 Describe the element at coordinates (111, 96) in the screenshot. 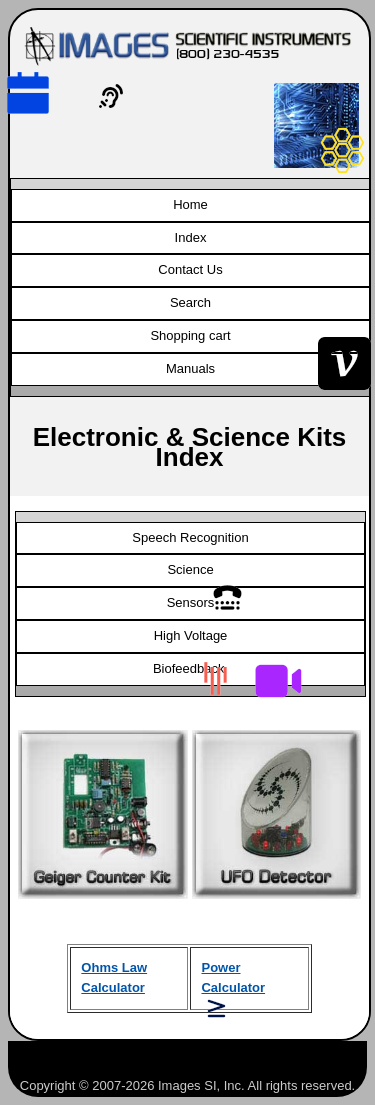

I see `indicates assistive listening systems available` at that location.